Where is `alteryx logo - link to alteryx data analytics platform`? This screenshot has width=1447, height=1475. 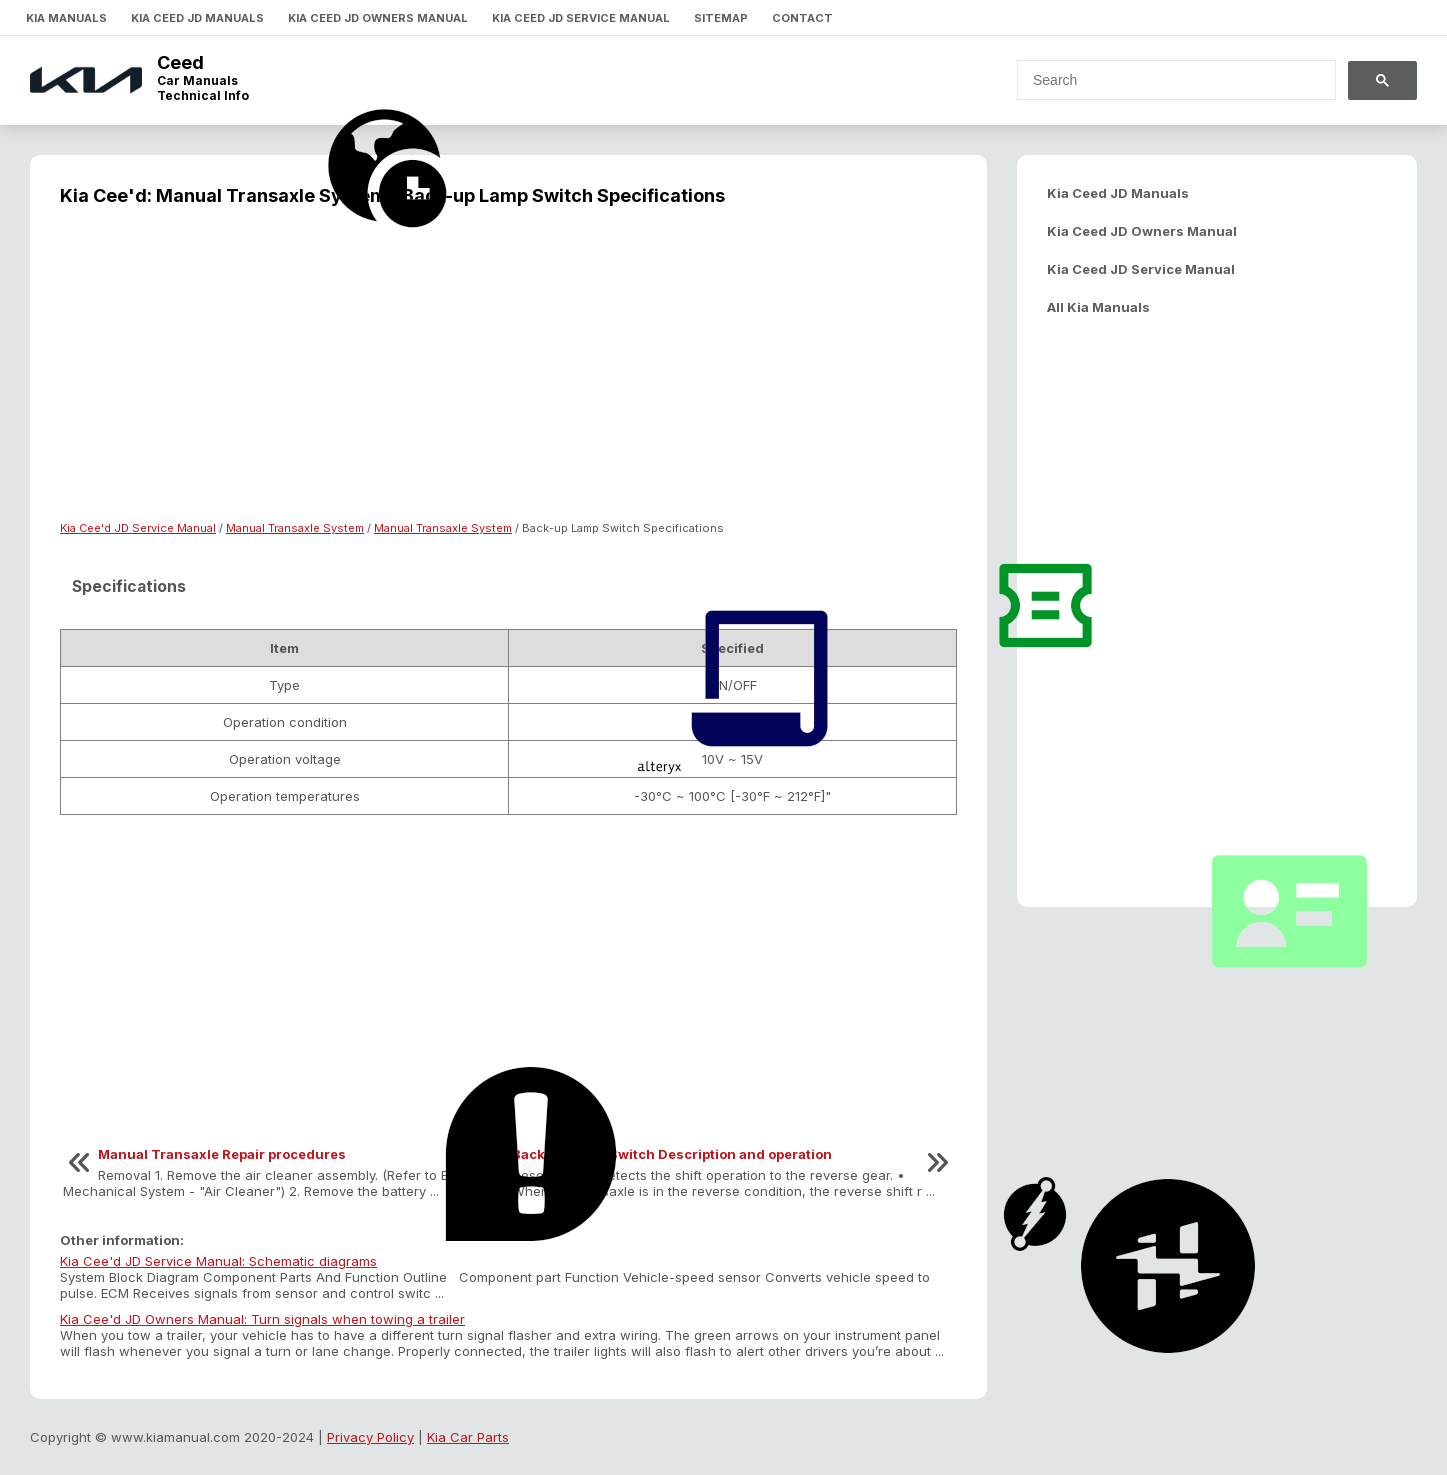
alteryx logo - link to alteryx data analytics platform is located at coordinates (659, 767).